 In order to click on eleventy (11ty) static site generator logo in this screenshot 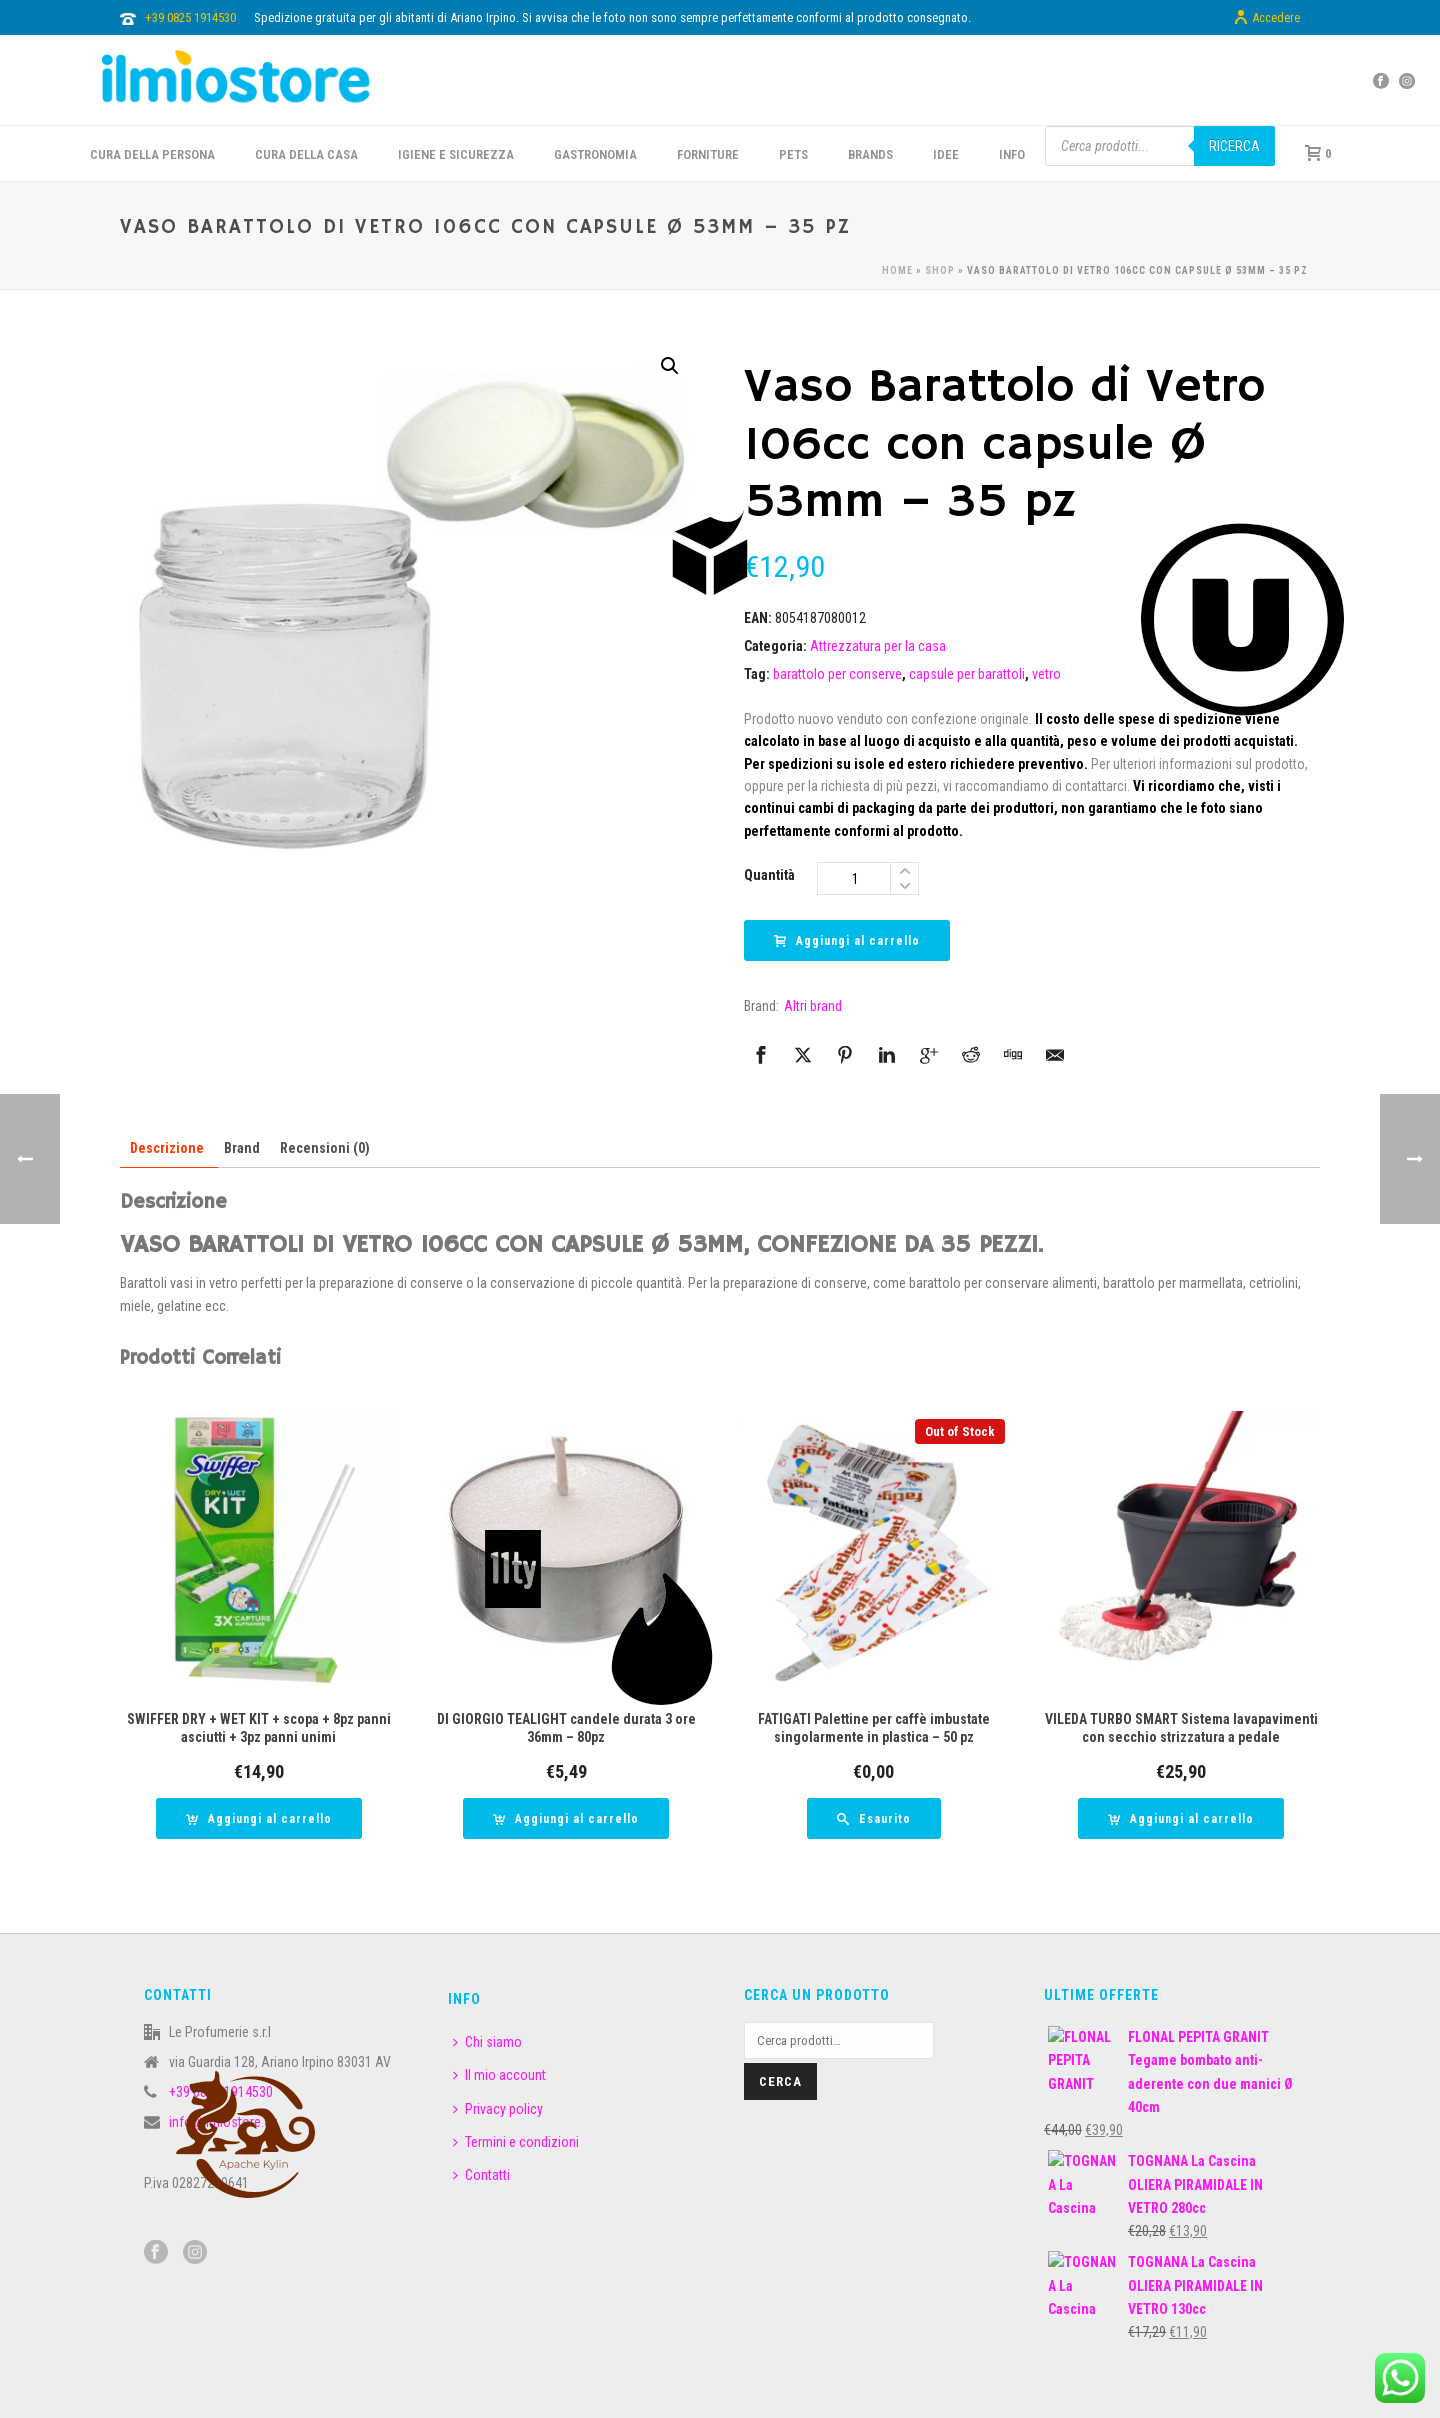, I will do `click(513, 1569)`.